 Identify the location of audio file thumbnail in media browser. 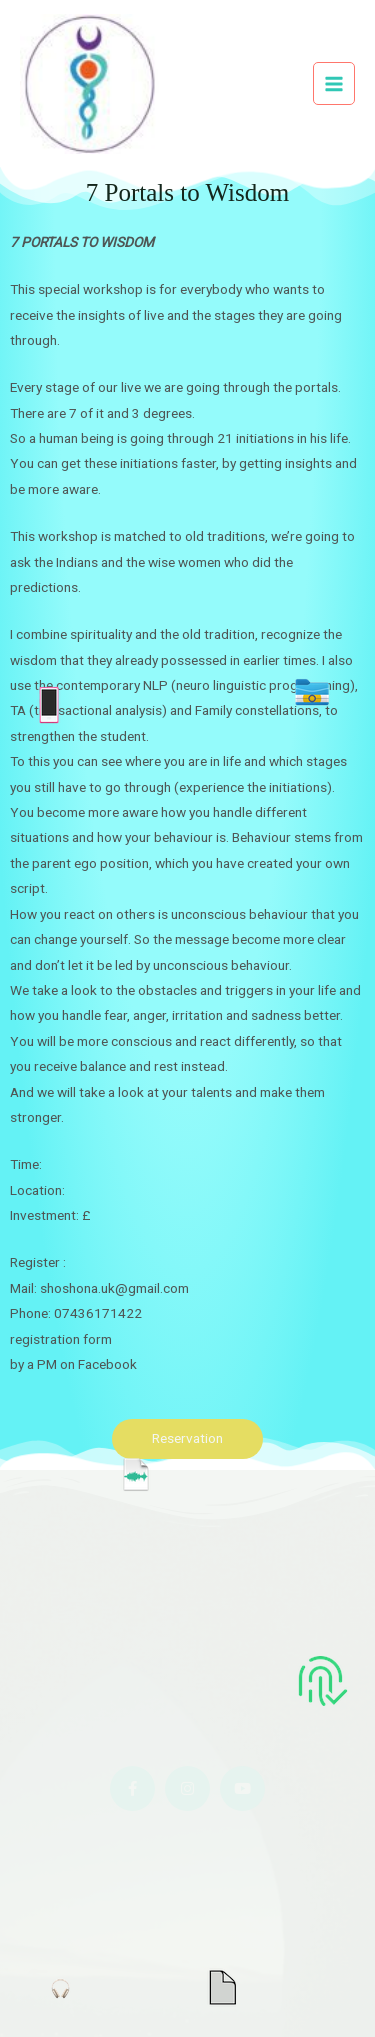
(136, 1475).